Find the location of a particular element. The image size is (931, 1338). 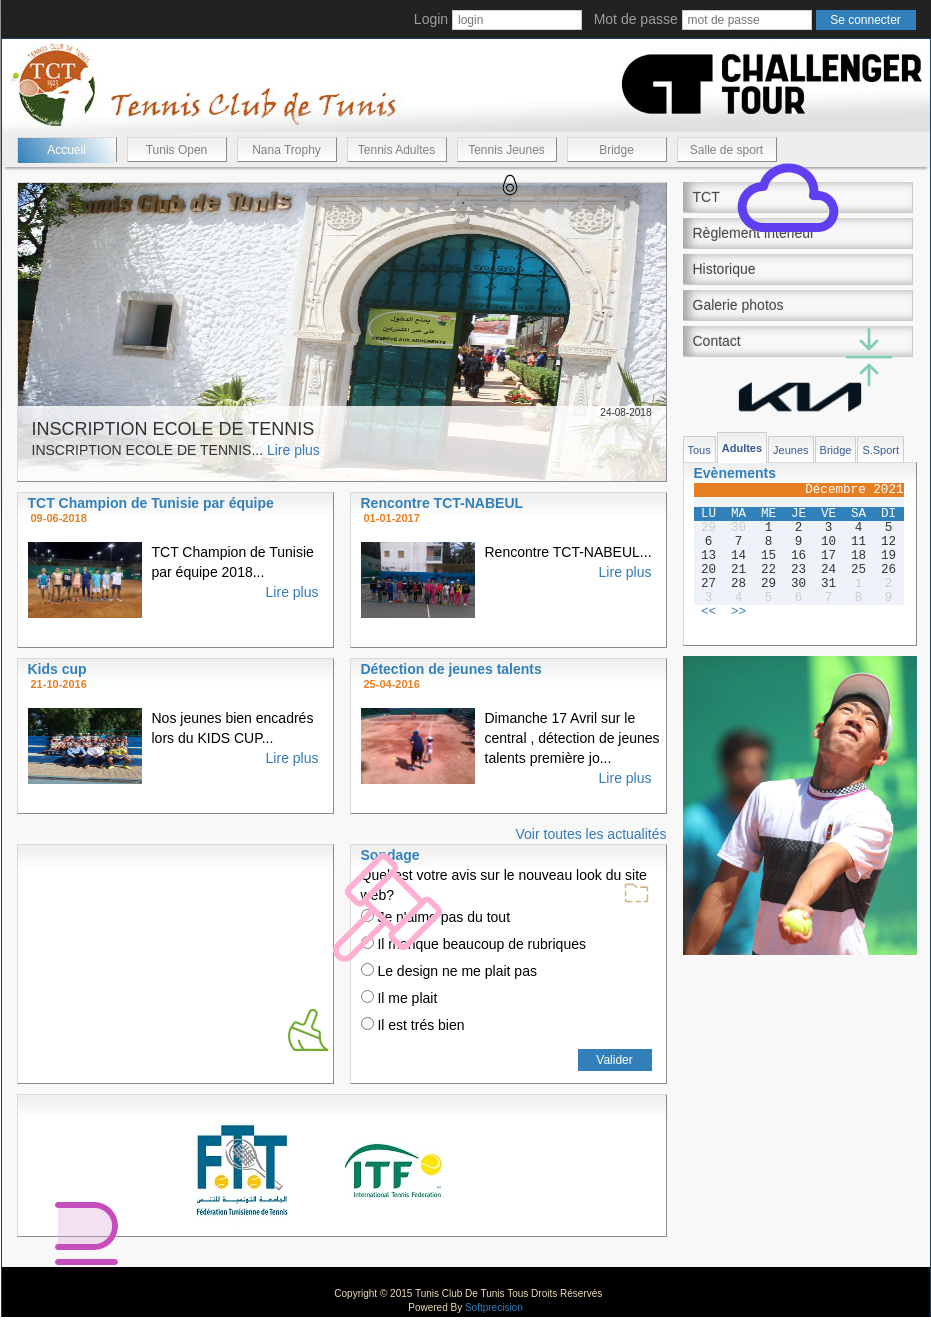

indicates healthy or vegetarian food options is located at coordinates (510, 185).